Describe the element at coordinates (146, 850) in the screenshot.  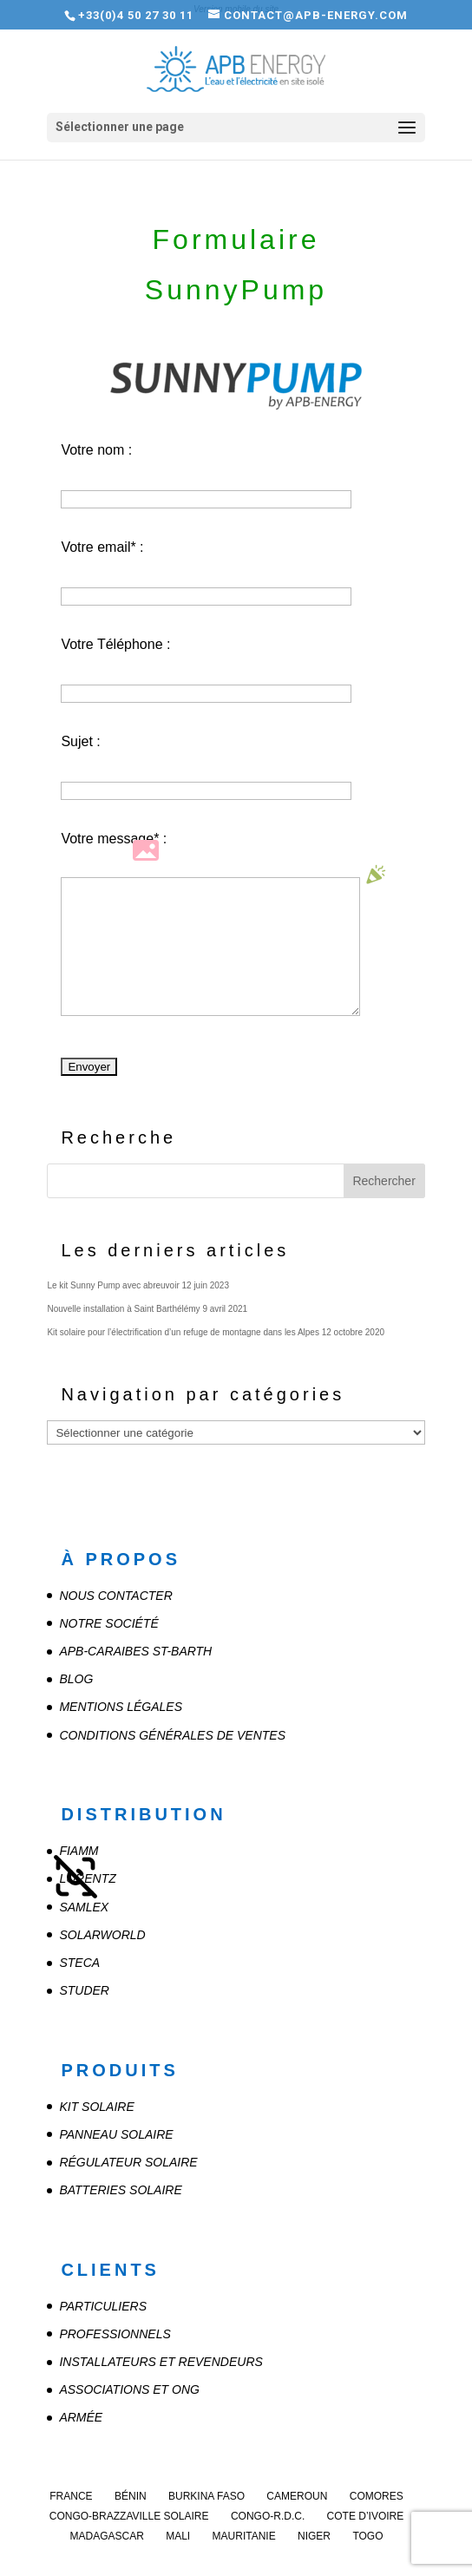
I see `view photos or images` at that location.